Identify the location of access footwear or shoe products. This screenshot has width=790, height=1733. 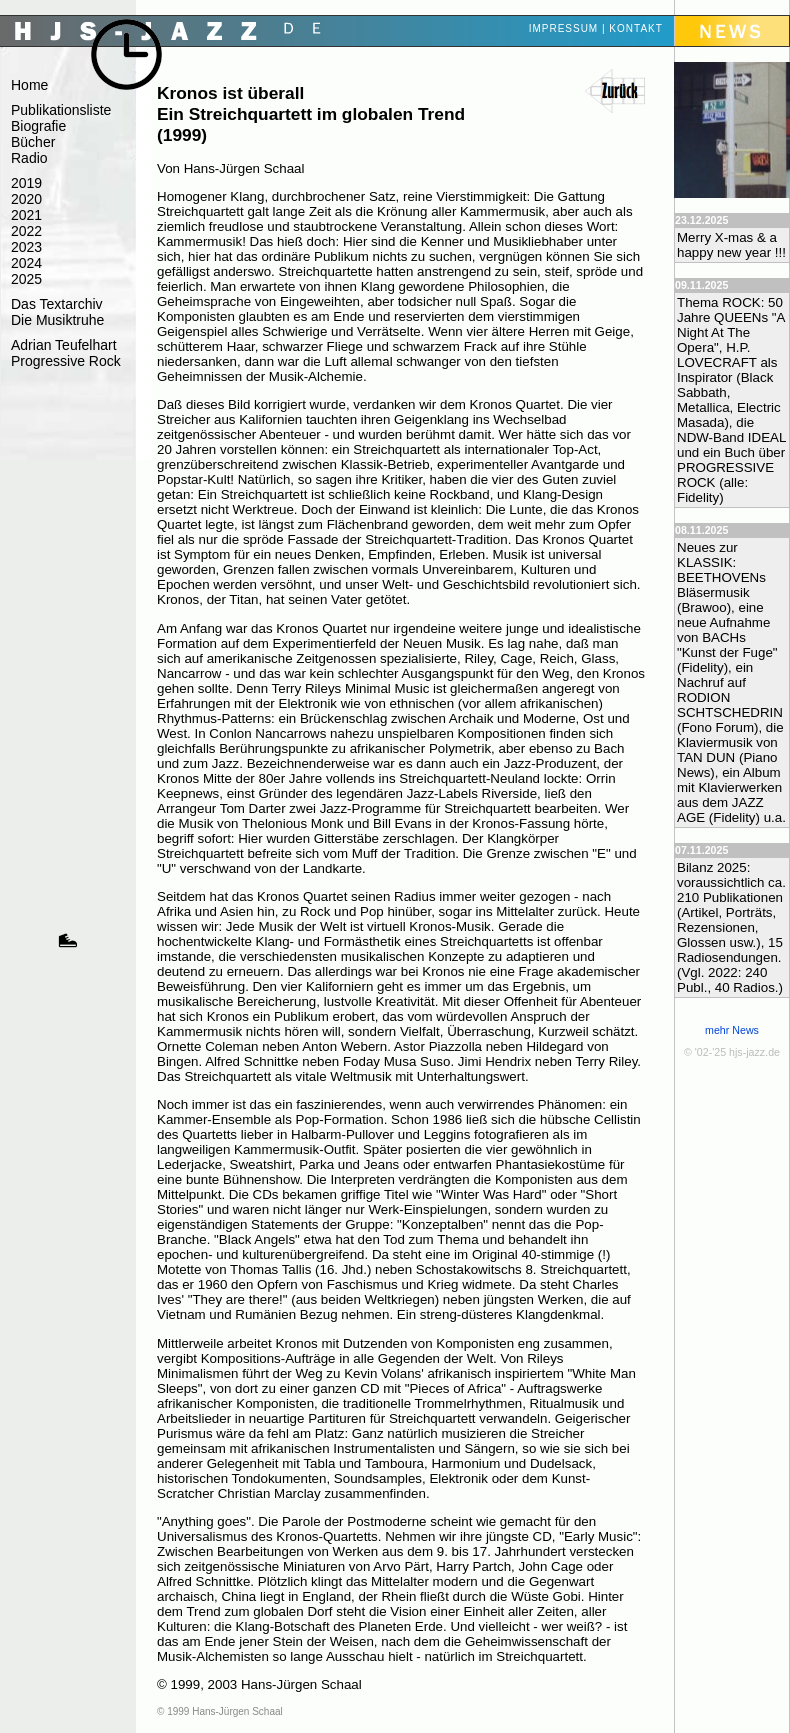
(67, 941).